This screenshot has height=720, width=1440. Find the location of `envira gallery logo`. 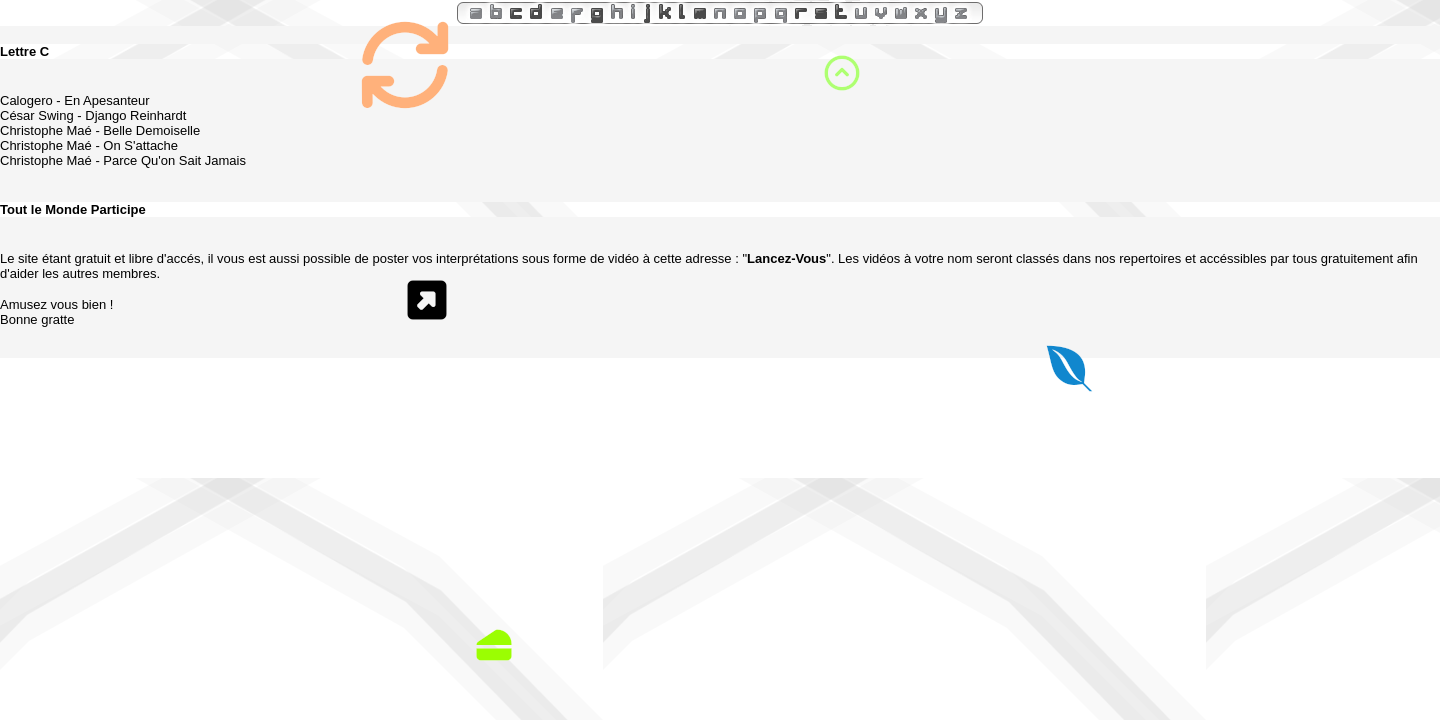

envira gallery logo is located at coordinates (1069, 368).